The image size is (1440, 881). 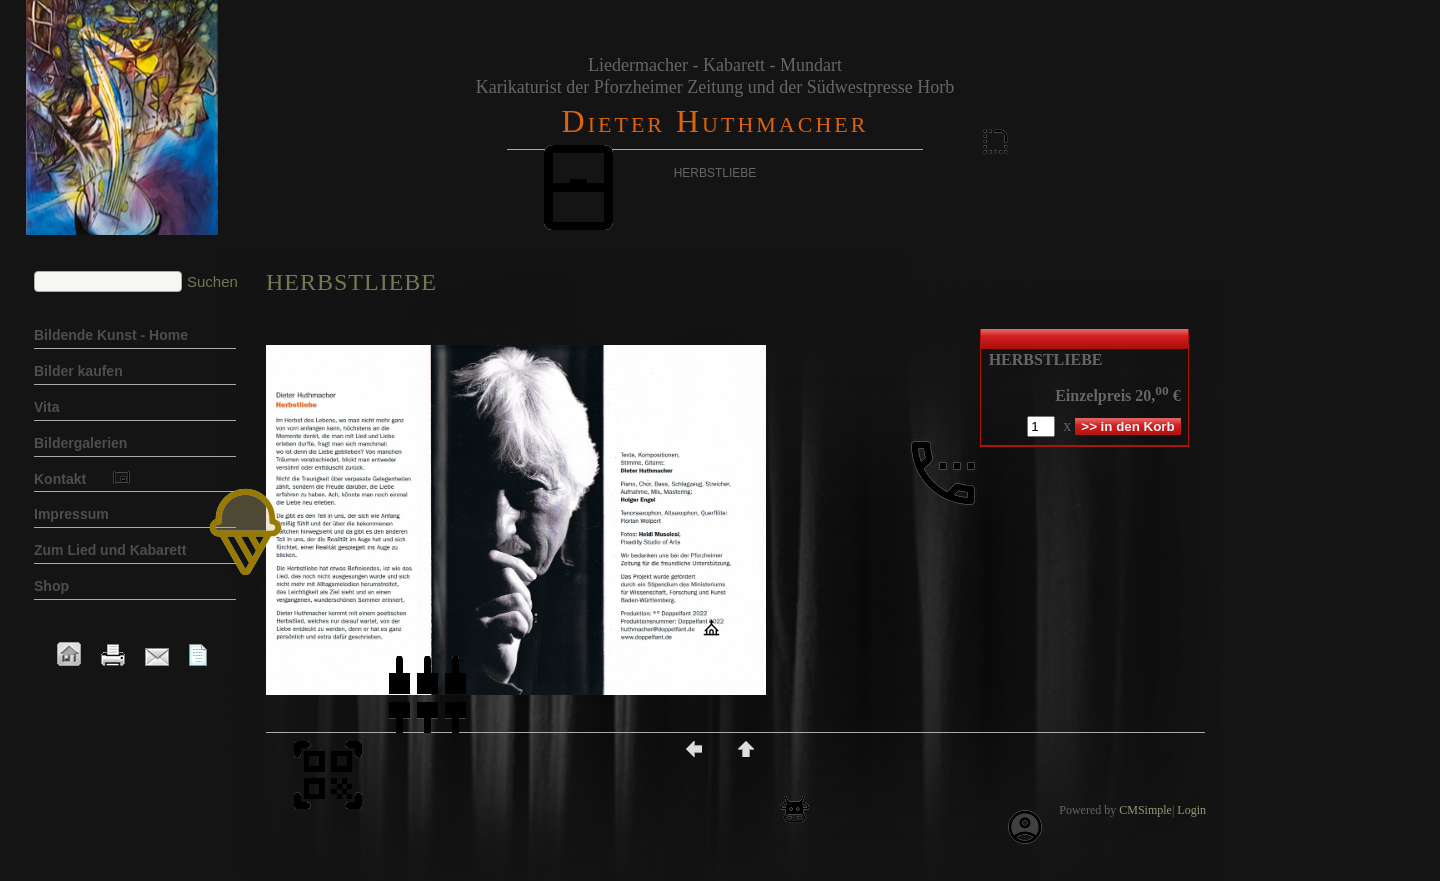 I want to click on scan a QR code, so click(x=328, y=775).